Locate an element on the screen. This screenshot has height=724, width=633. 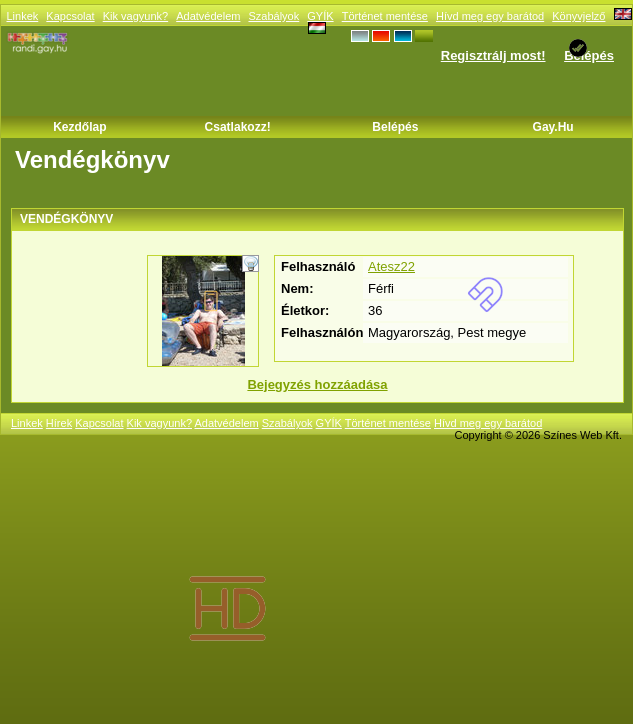
all tasks completed successfully is located at coordinates (578, 48).